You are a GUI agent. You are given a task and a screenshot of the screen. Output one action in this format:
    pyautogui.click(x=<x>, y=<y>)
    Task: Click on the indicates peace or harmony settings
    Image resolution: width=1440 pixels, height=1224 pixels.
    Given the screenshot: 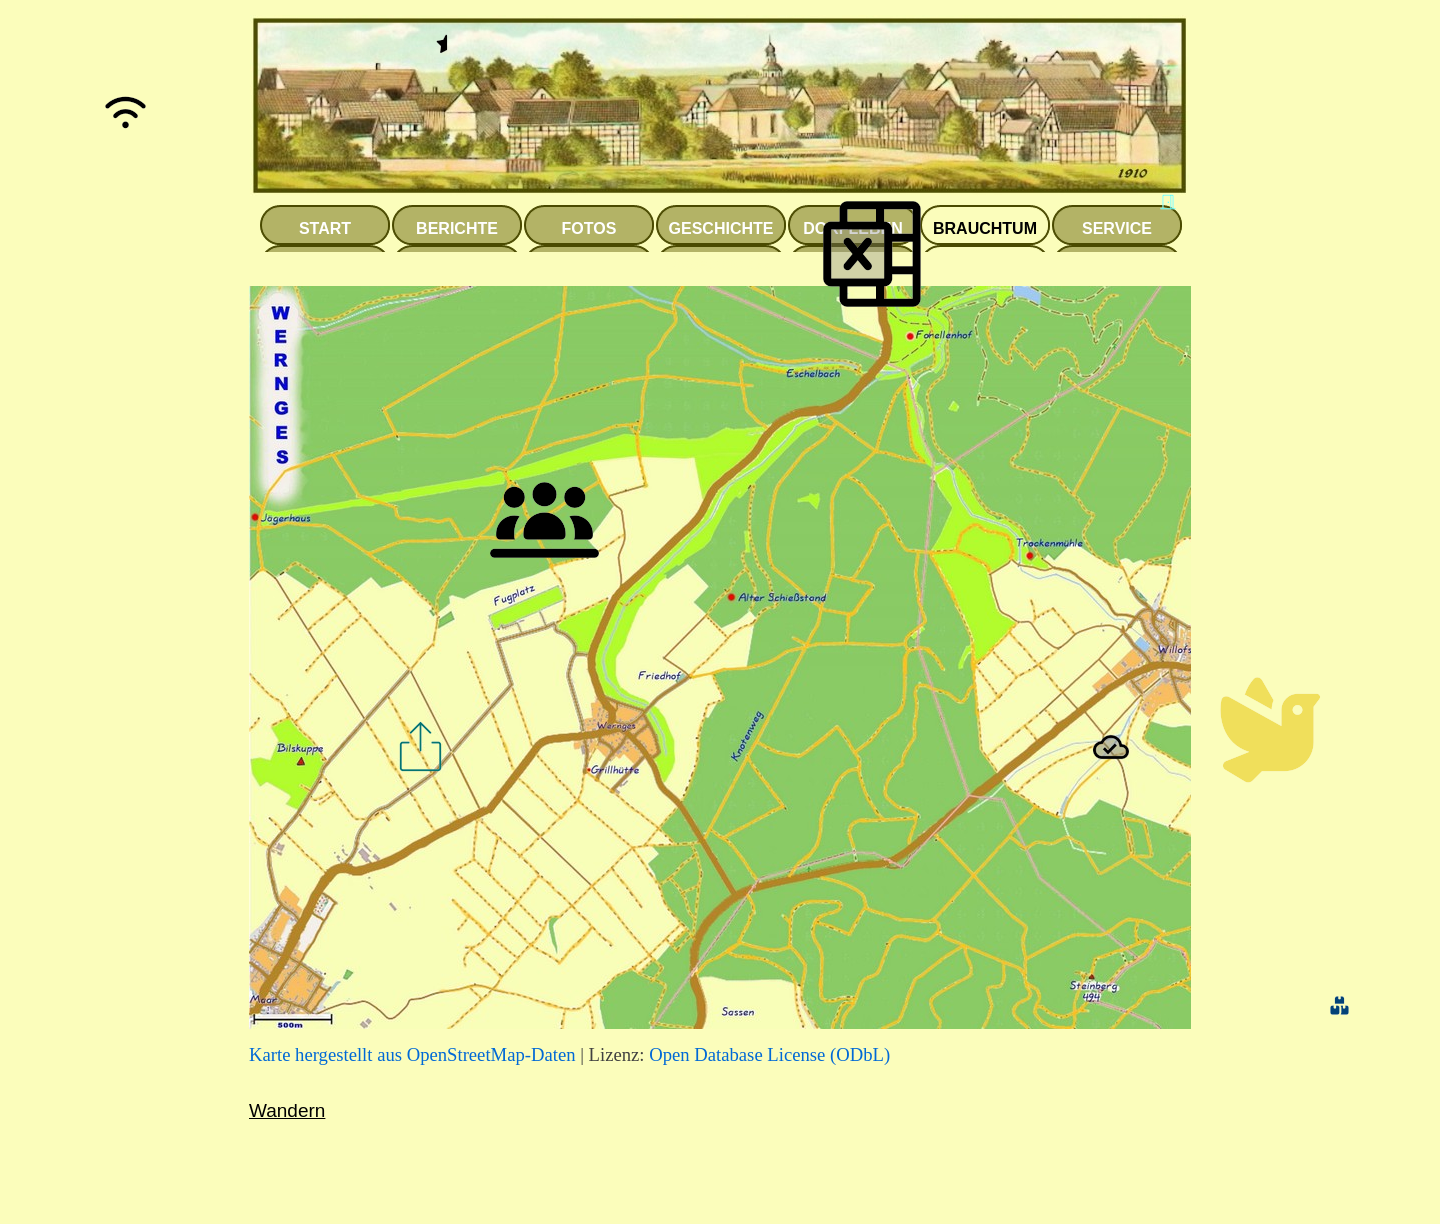 What is the action you would take?
    pyautogui.click(x=1268, y=732)
    